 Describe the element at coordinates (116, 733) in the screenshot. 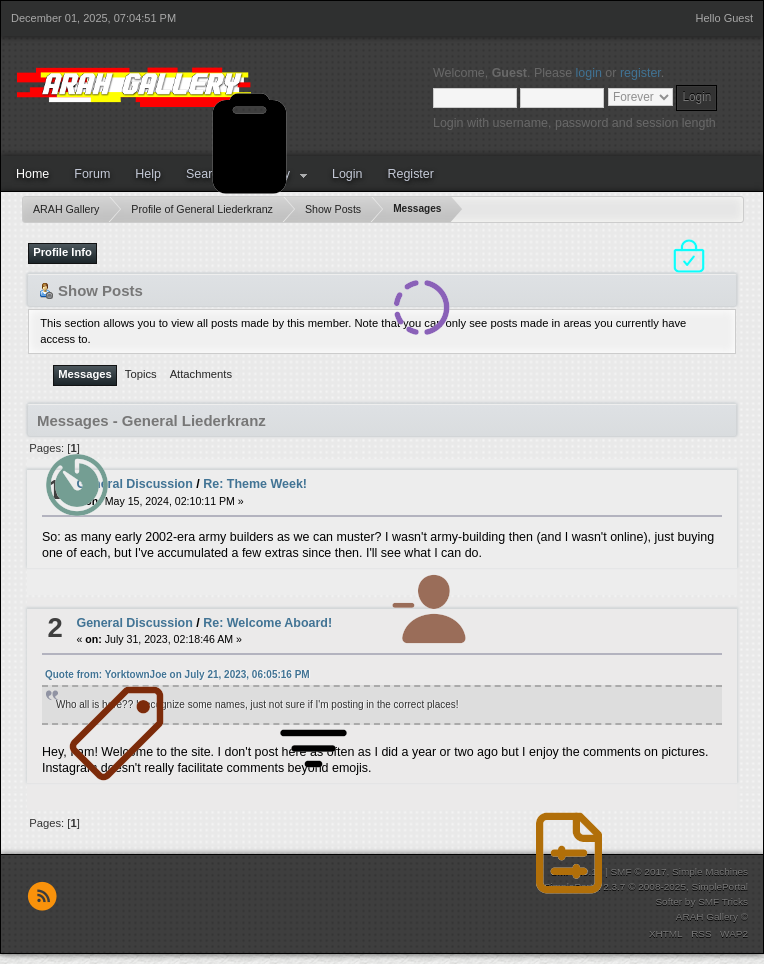

I see `add a tag or label to an item` at that location.